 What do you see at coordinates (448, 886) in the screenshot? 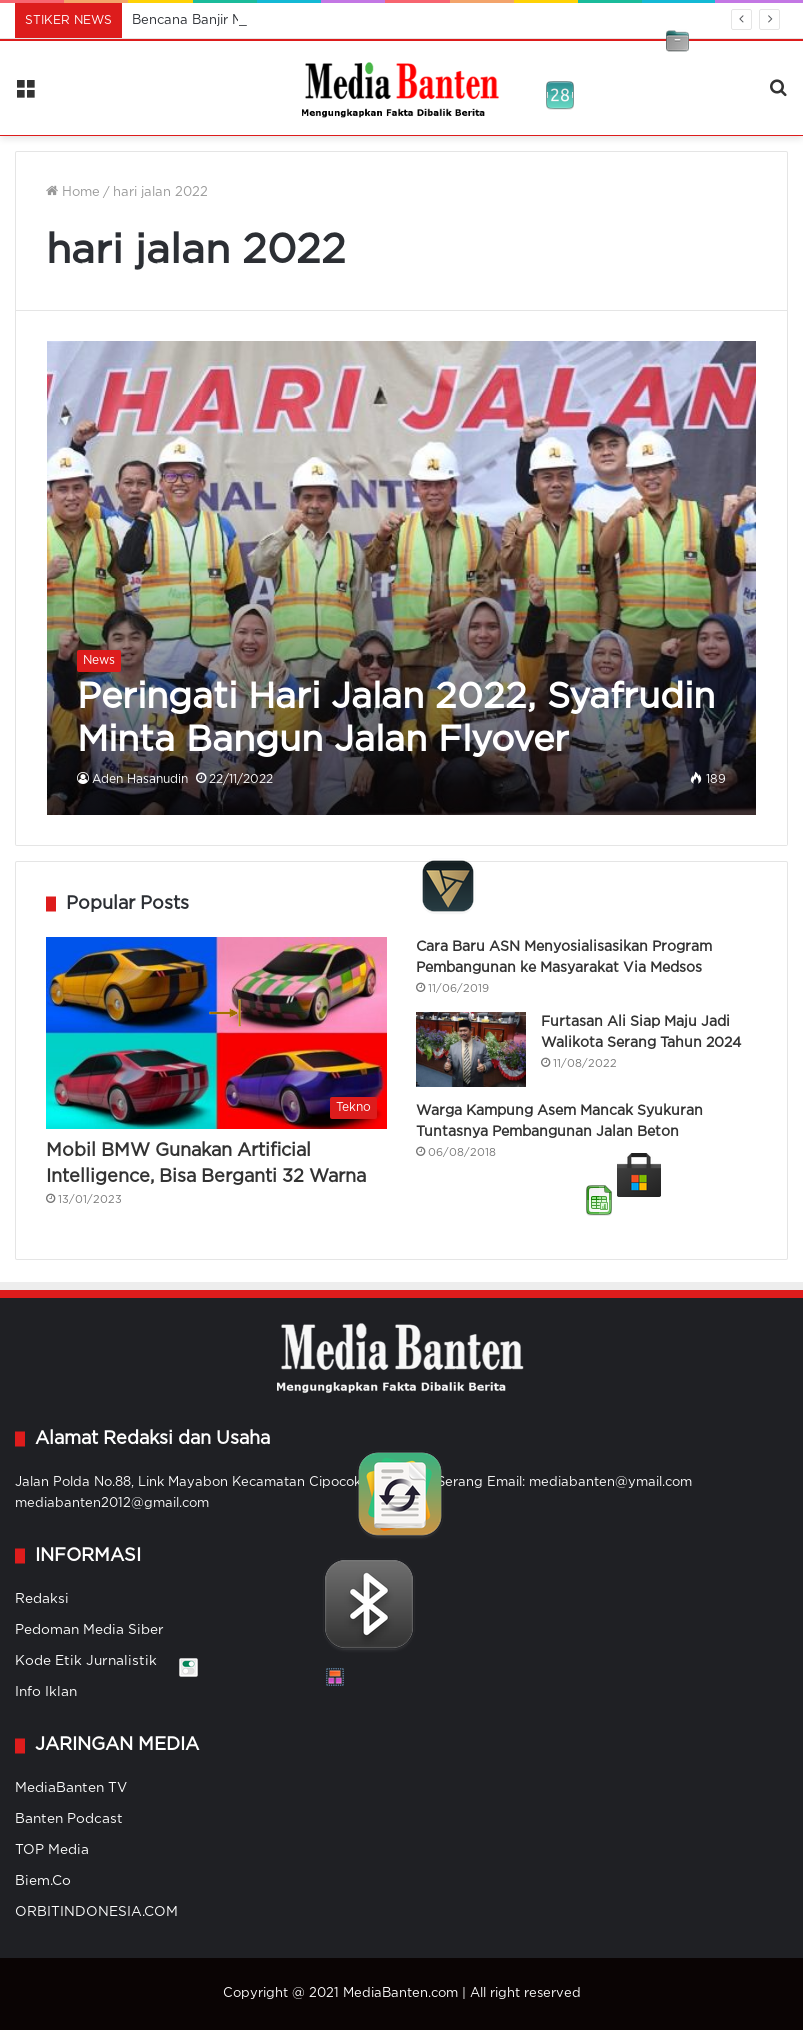
I see `open the Artifact app` at bounding box center [448, 886].